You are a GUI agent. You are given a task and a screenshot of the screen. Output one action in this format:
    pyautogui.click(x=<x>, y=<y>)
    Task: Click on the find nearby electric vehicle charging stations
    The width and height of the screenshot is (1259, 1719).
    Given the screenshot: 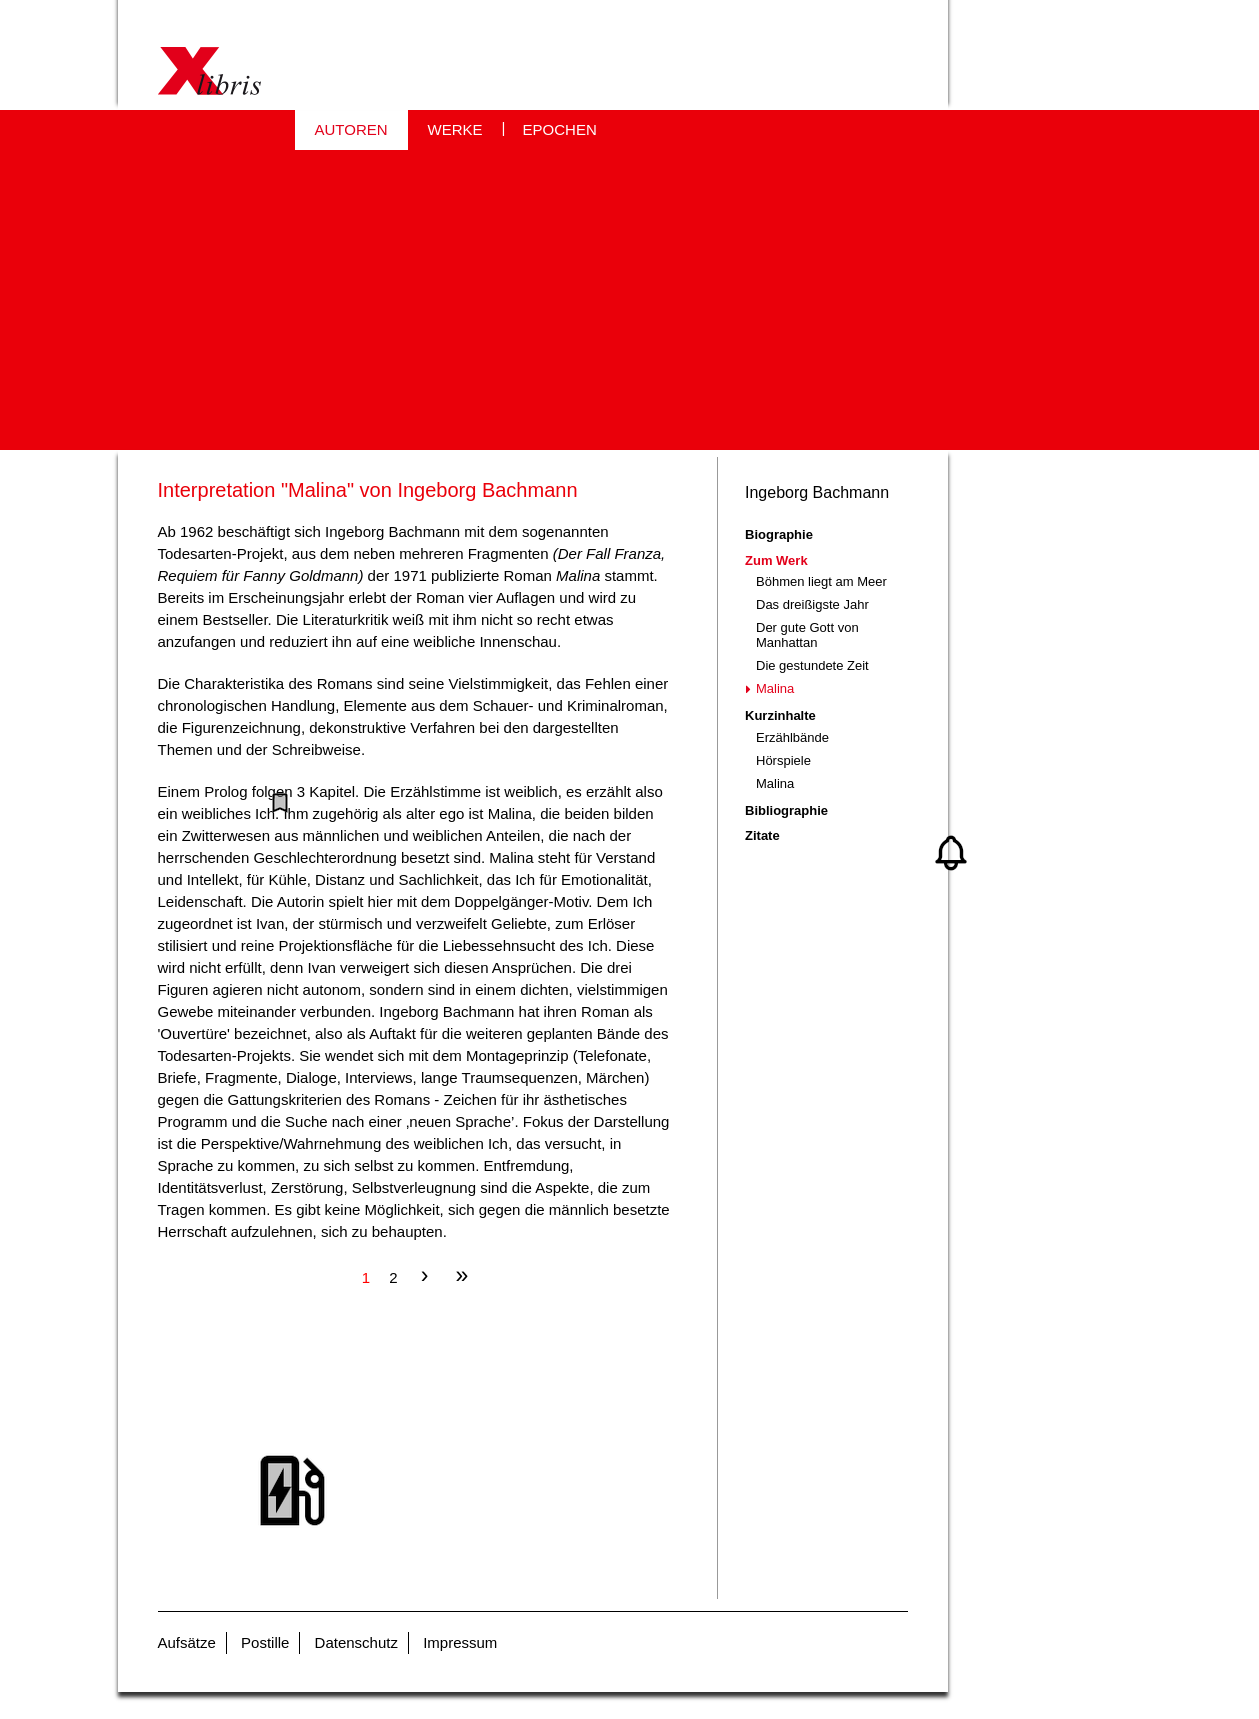 What is the action you would take?
    pyautogui.click(x=291, y=1490)
    